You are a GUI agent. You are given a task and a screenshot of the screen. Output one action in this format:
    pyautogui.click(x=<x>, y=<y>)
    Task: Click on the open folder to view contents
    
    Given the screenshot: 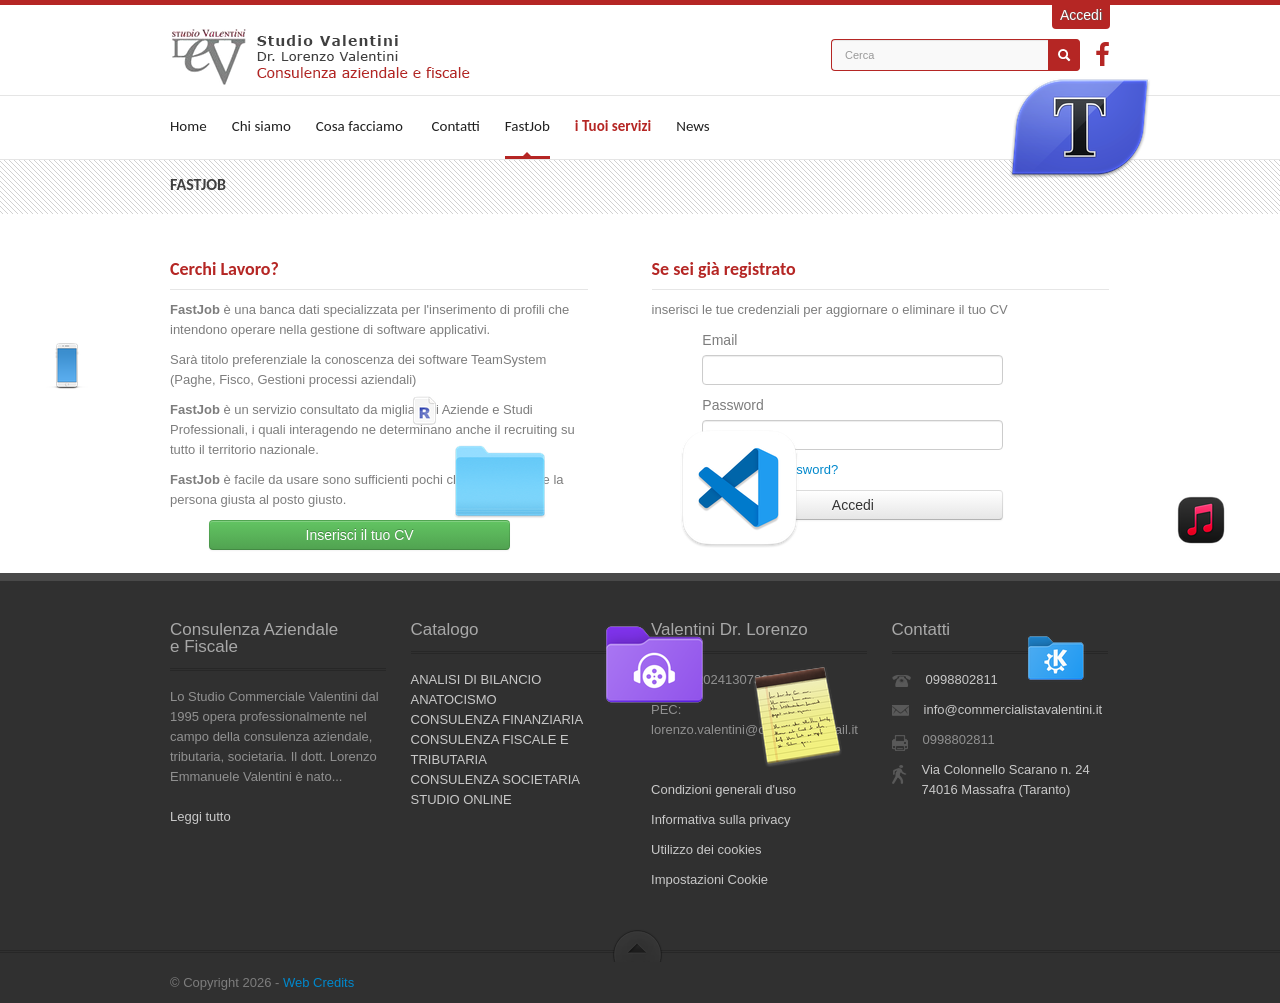 What is the action you would take?
    pyautogui.click(x=500, y=481)
    